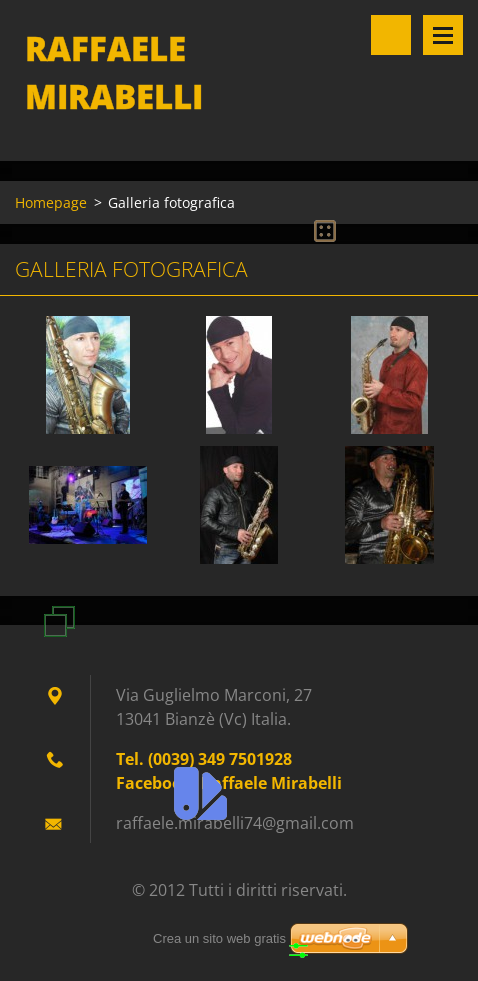 The height and width of the screenshot is (981, 478). I want to click on access color palette or theme options, so click(200, 793).